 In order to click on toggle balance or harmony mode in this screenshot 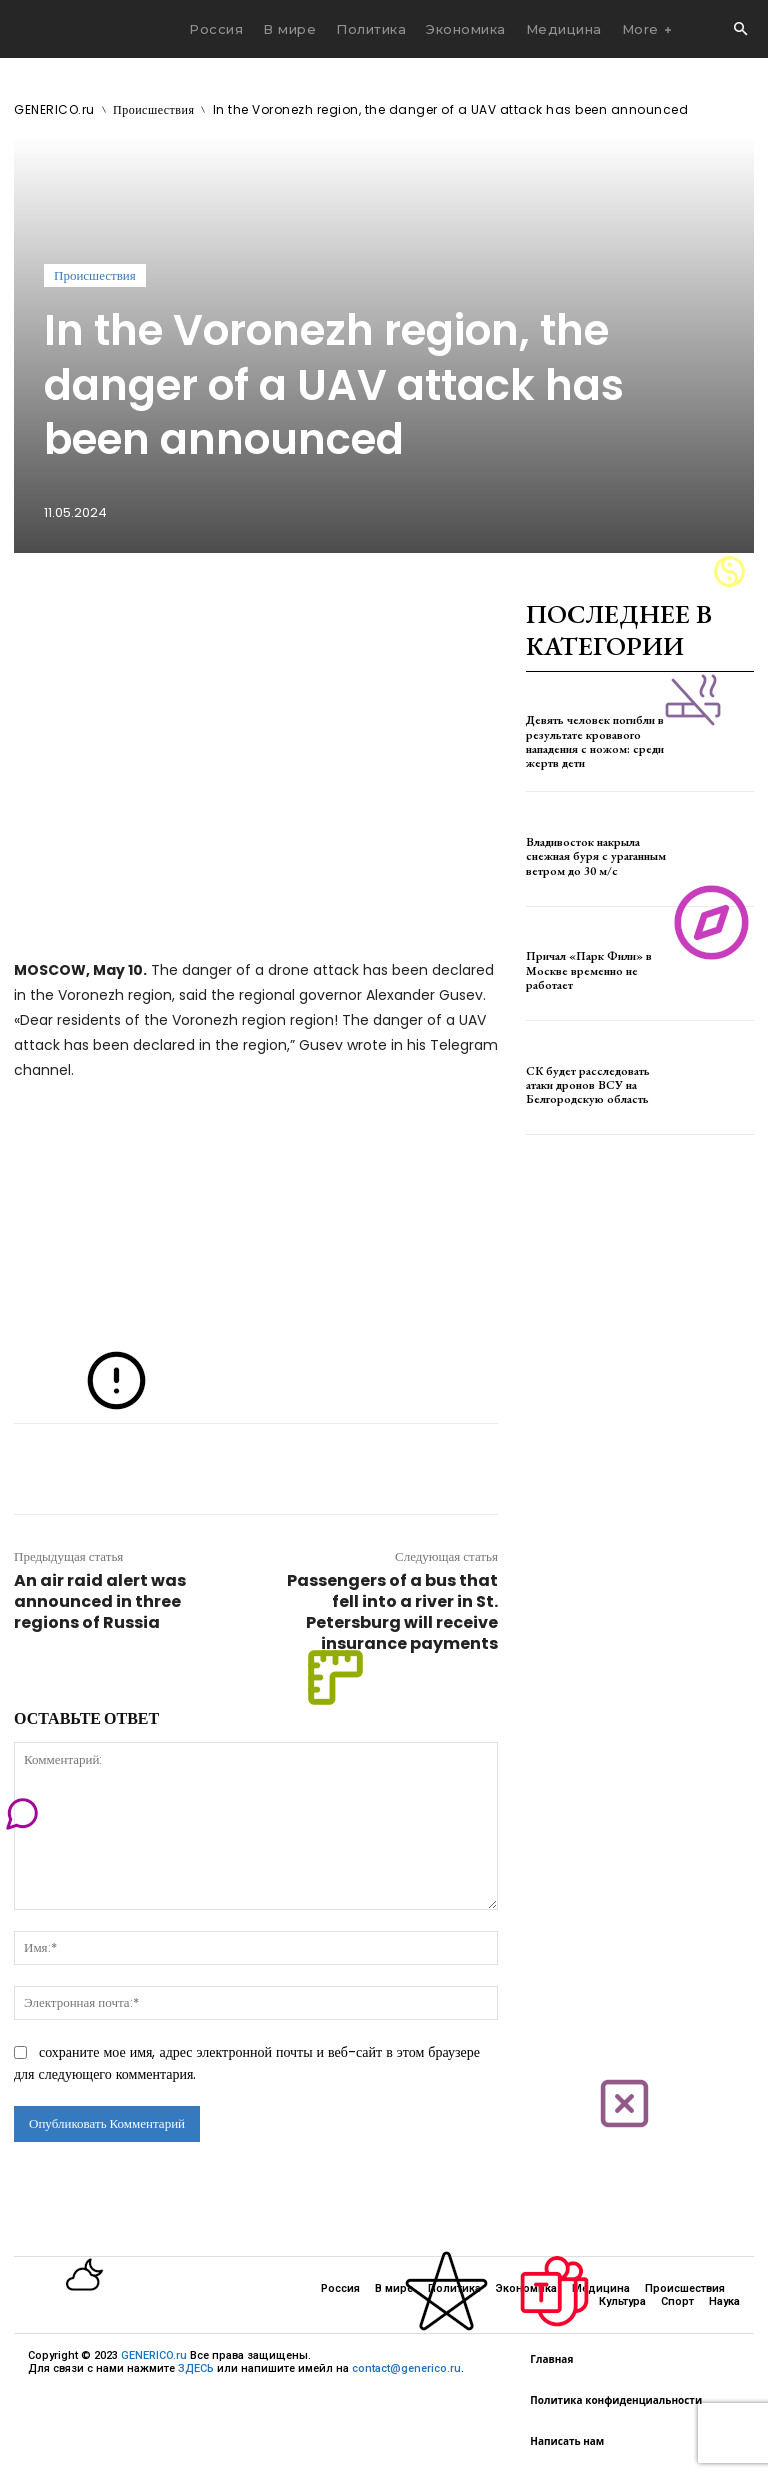, I will do `click(729, 571)`.